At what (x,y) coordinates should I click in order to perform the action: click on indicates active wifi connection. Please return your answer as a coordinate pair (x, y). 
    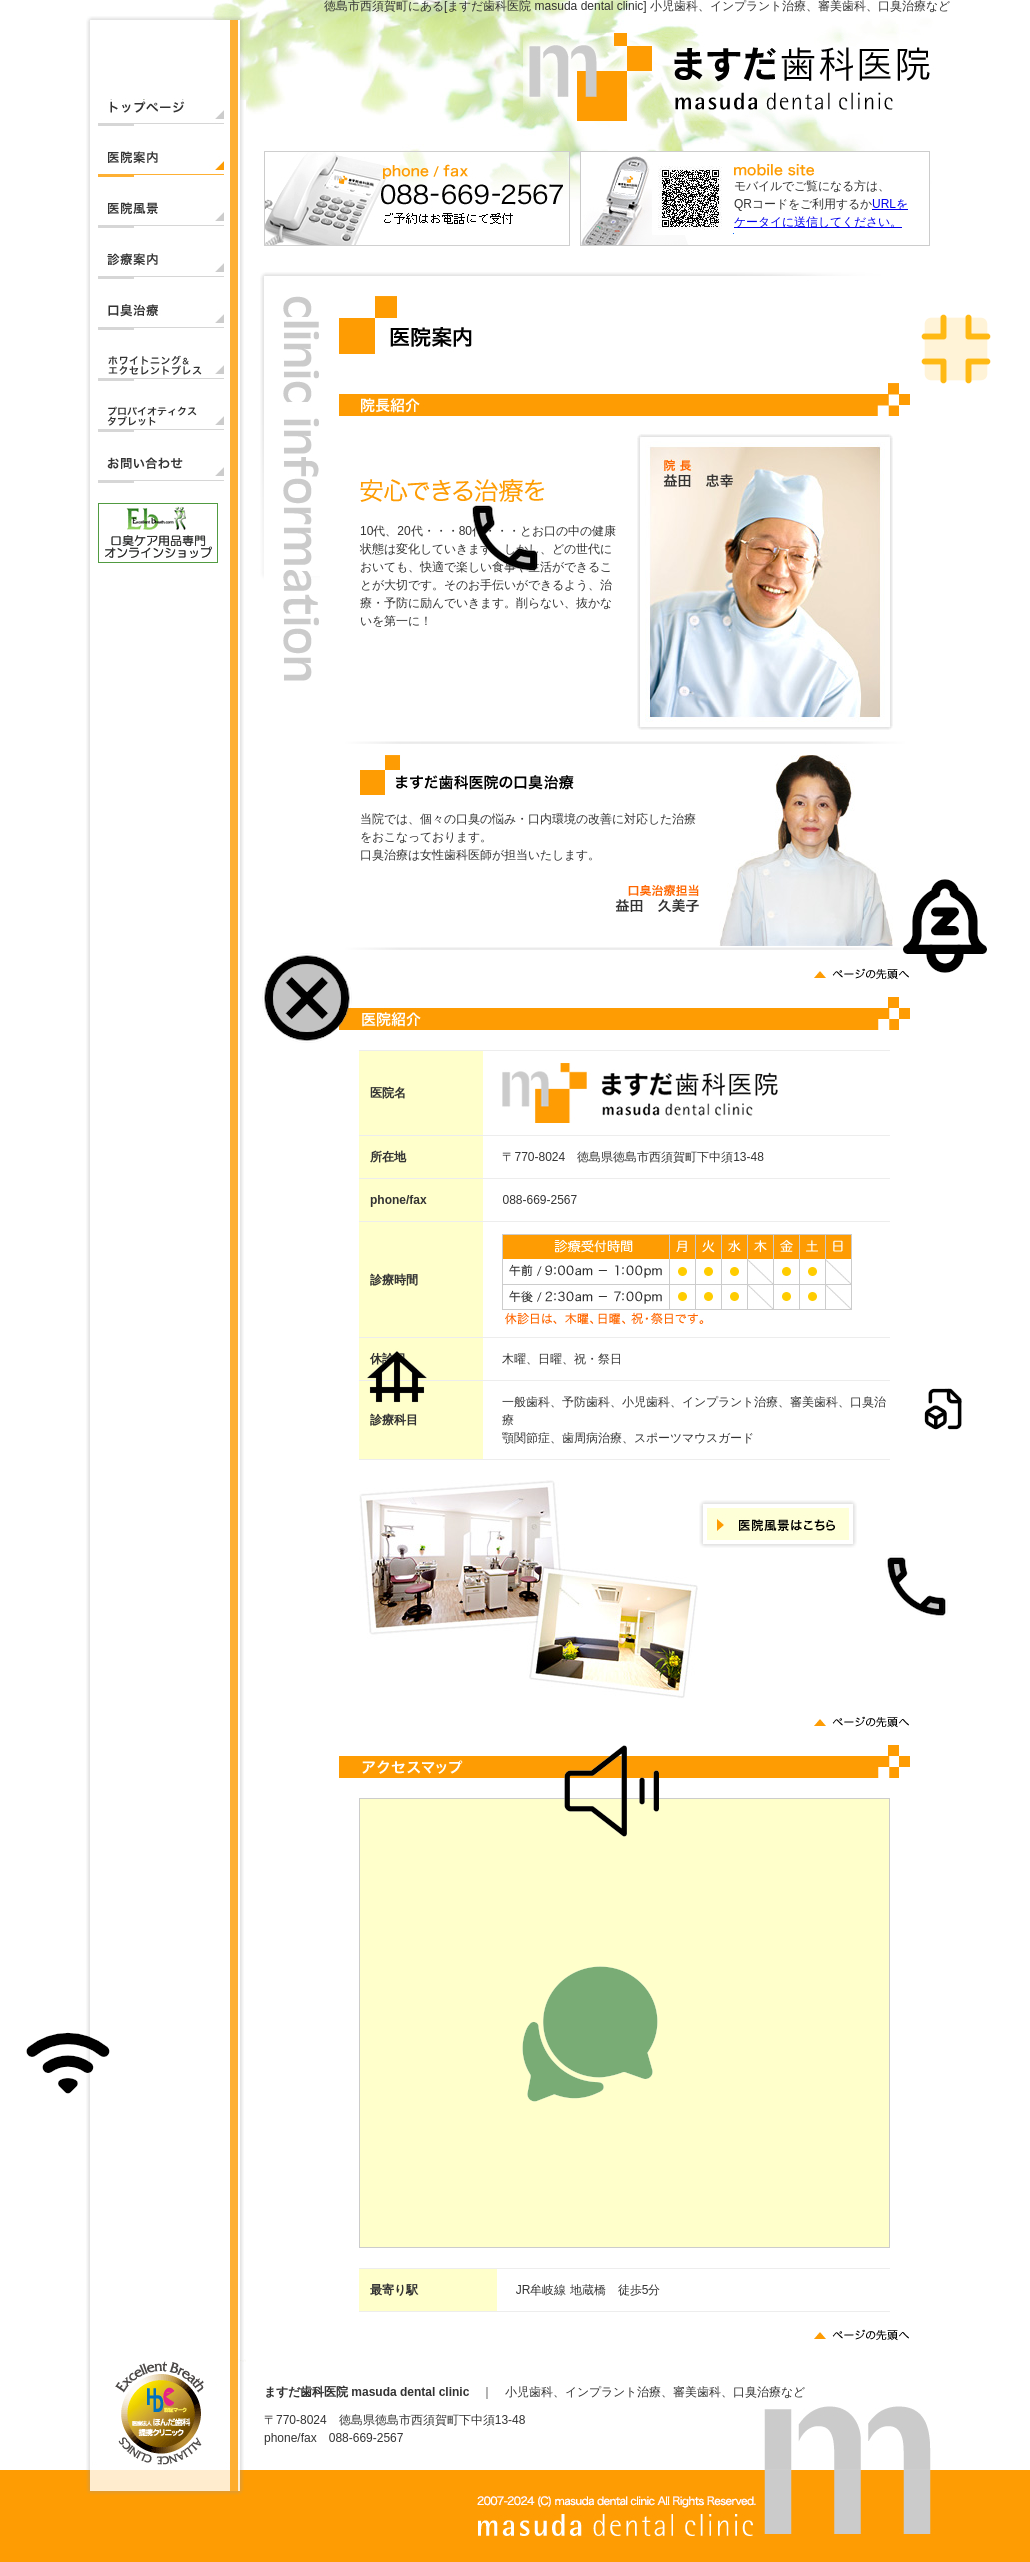
    Looking at the image, I should click on (68, 2063).